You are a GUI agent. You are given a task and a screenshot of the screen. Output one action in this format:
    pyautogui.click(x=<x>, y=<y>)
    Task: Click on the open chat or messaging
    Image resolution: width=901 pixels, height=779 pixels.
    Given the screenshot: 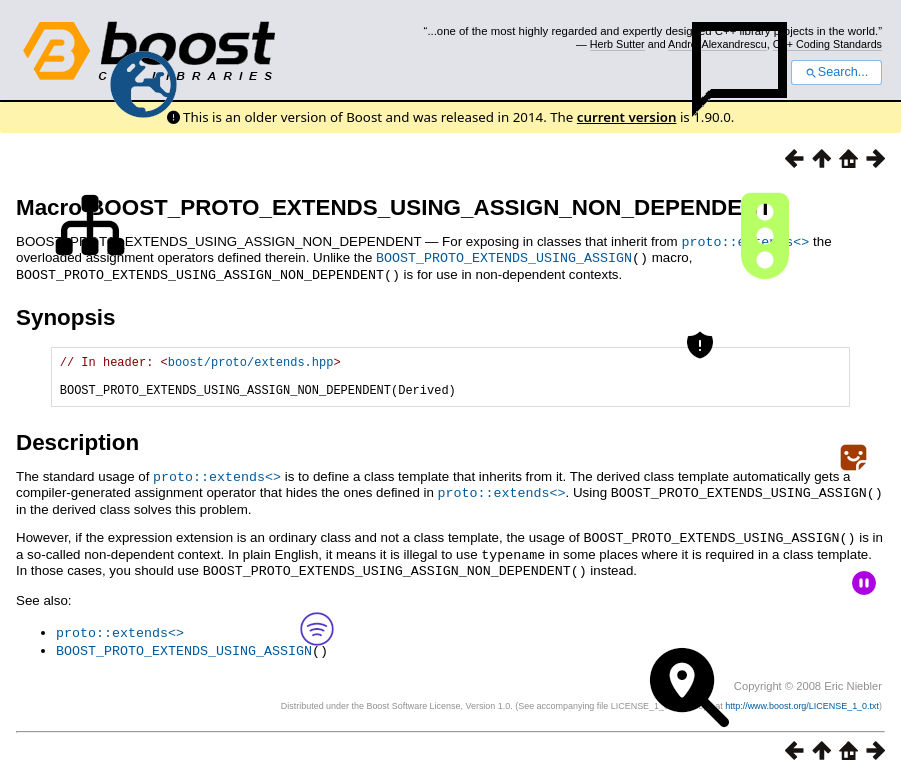 What is the action you would take?
    pyautogui.click(x=739, y=69)
    